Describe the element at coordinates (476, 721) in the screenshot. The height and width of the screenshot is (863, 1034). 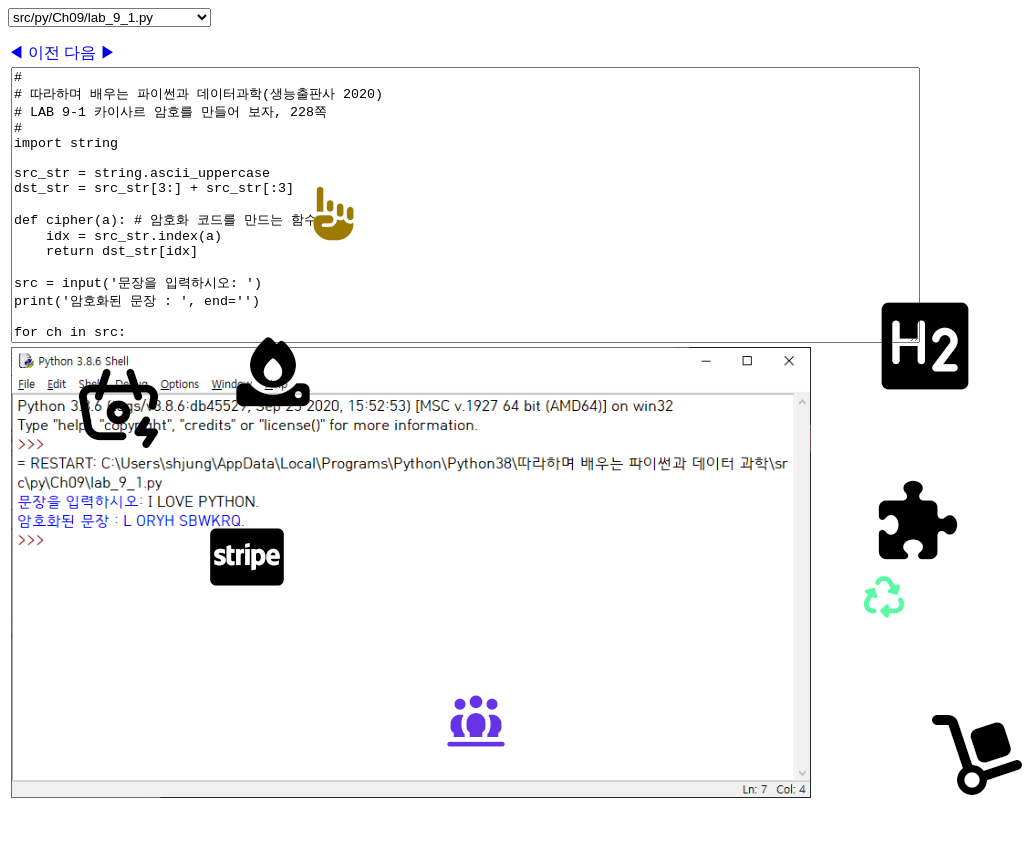
I see `view team or group members` at that location.